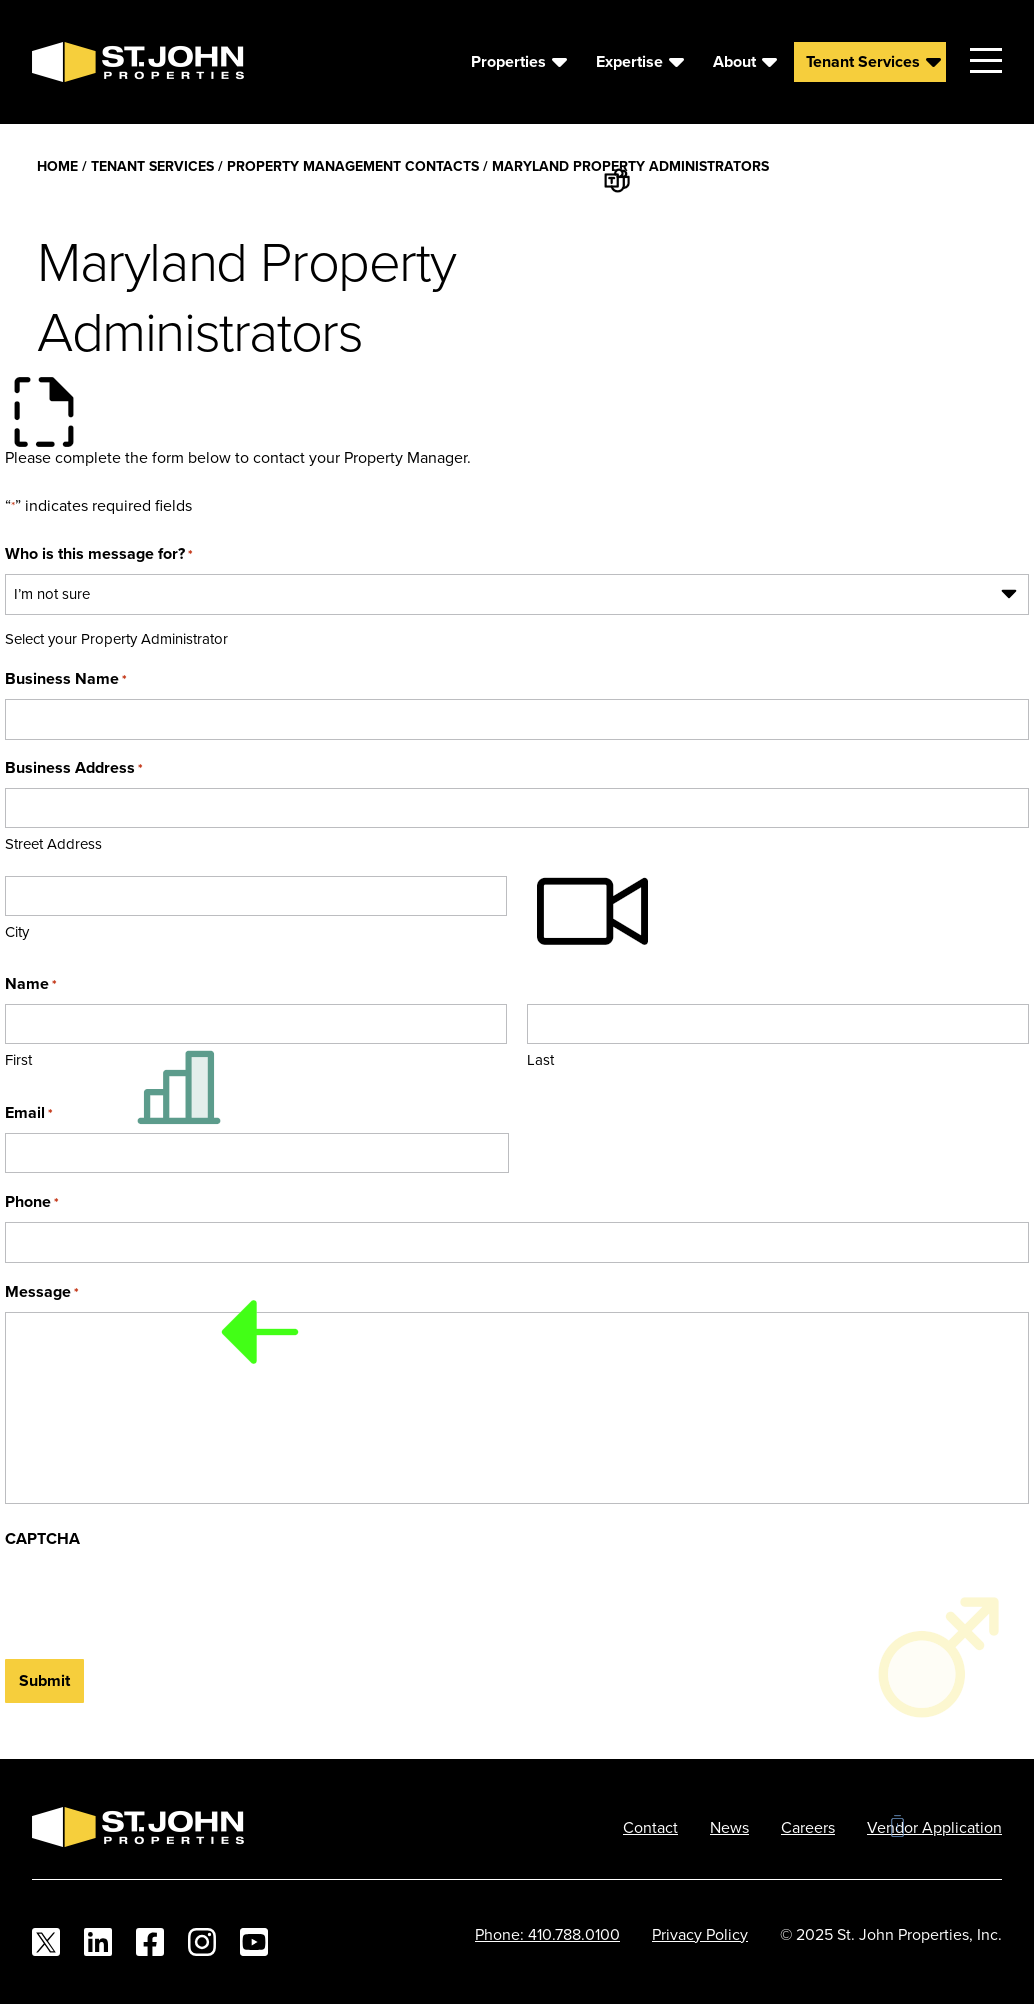 The width and height of the screenshot is (1034, 2005). Describe the element at coordinates (616, 180) in the screenshot. I see `open Microsoft Teams` at that location.